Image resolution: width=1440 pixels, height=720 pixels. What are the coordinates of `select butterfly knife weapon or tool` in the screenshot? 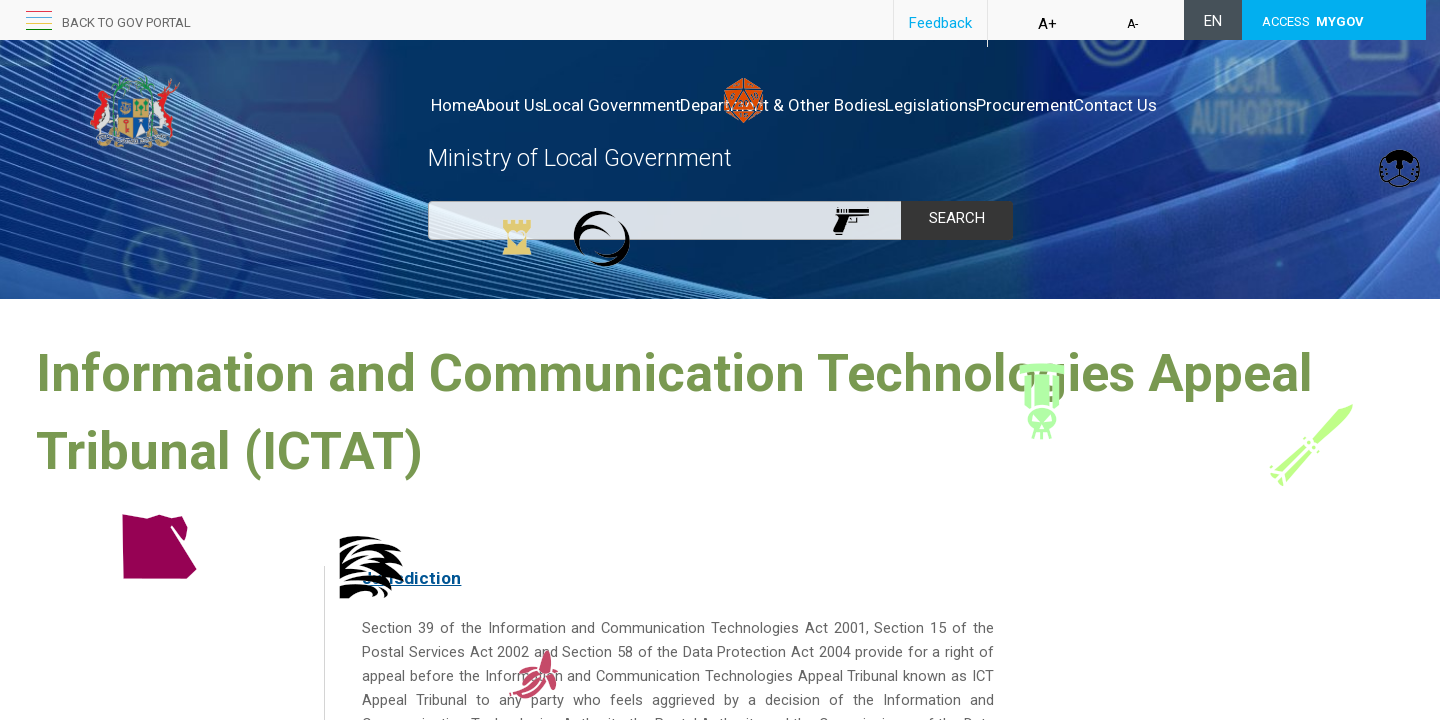 It's located at (1311, 445).